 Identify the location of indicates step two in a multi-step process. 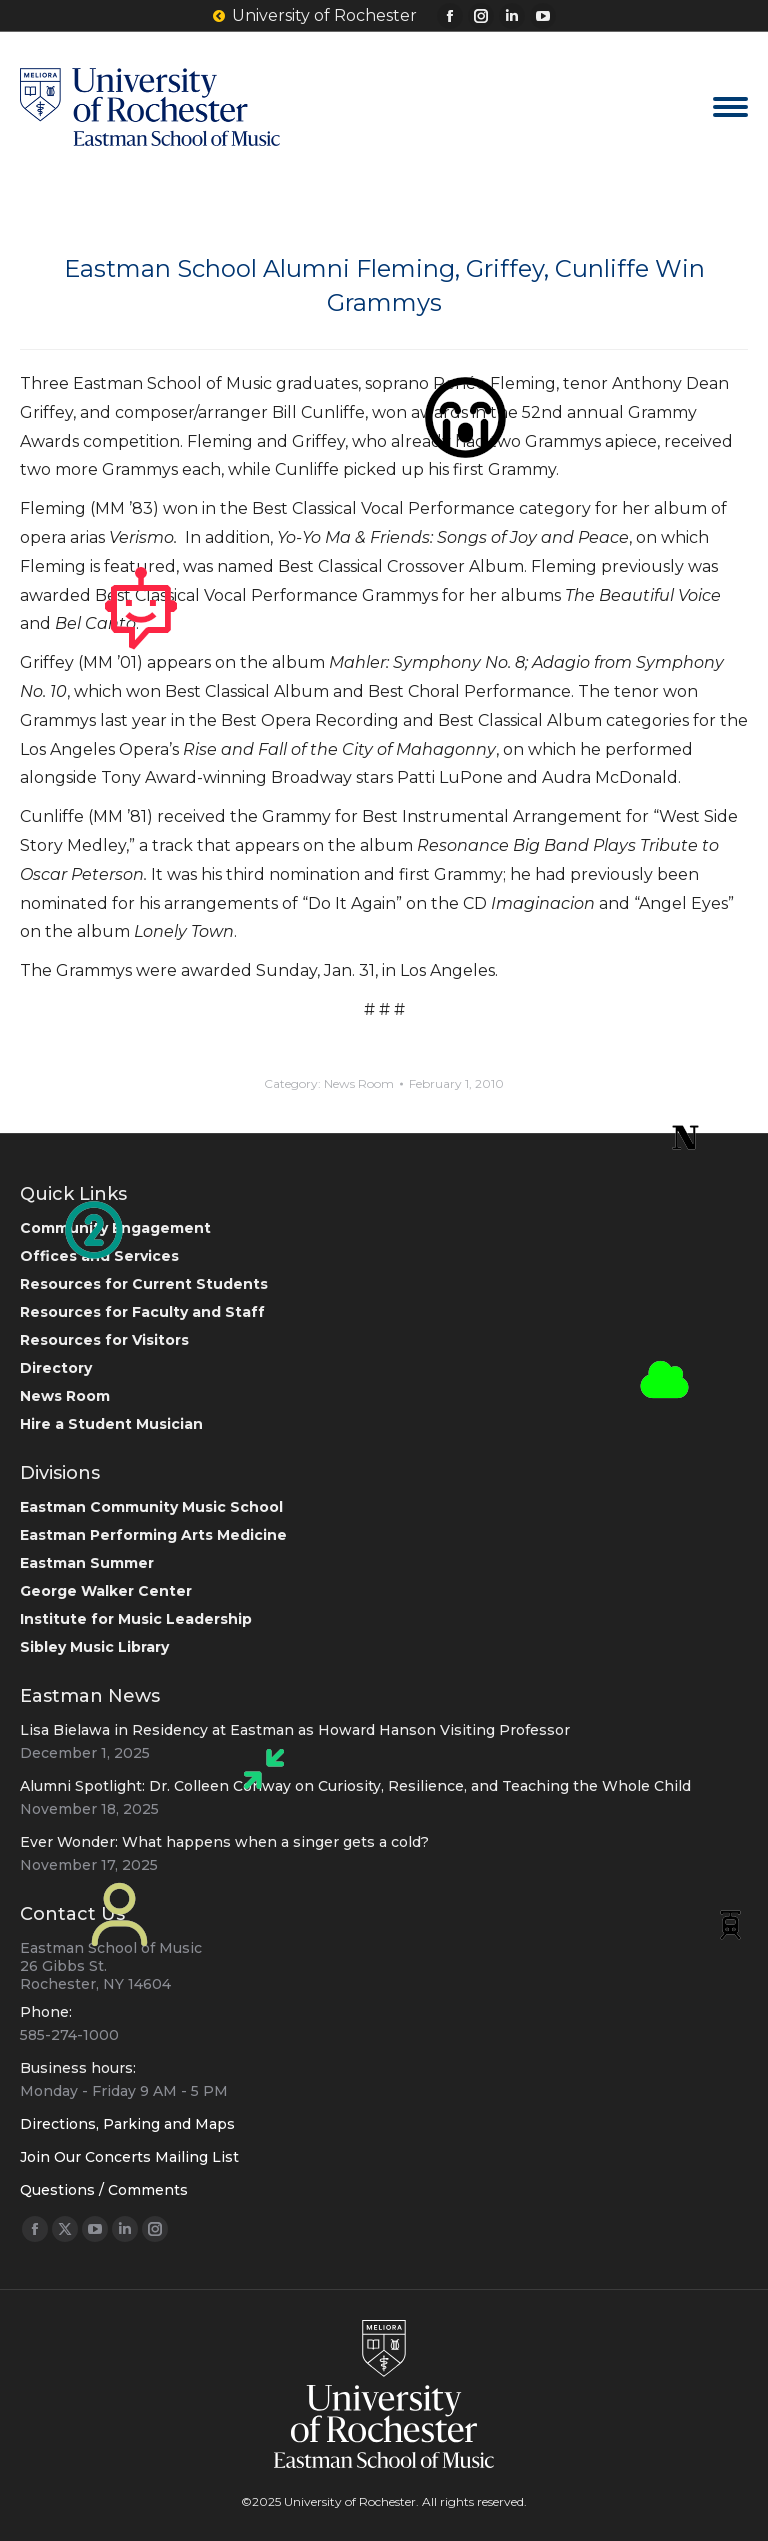
(94, 1230).